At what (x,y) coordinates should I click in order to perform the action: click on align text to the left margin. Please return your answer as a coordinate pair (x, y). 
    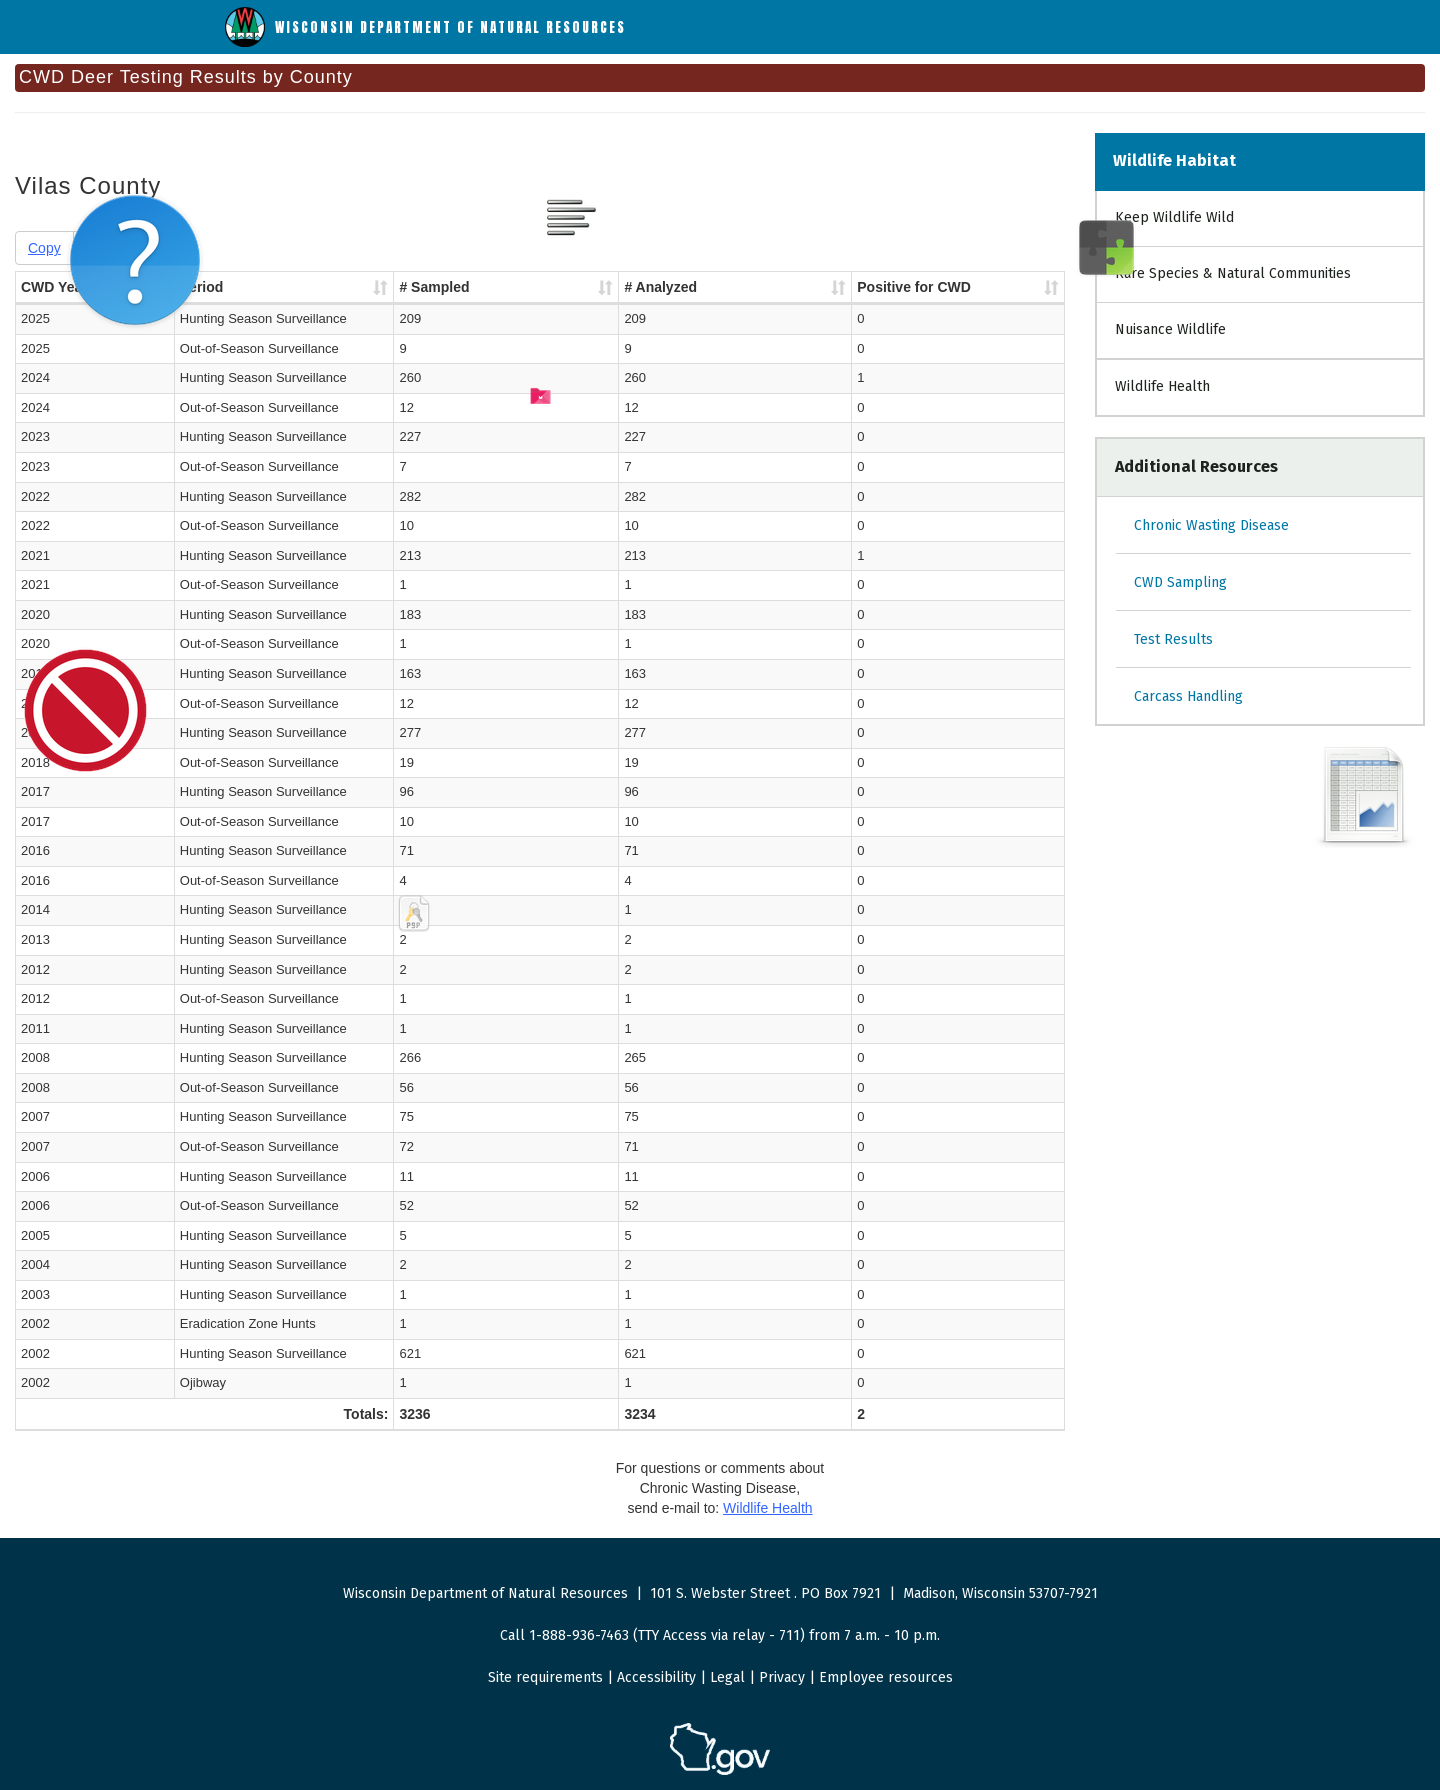
    Looking at the image, I should click on (571, 217).